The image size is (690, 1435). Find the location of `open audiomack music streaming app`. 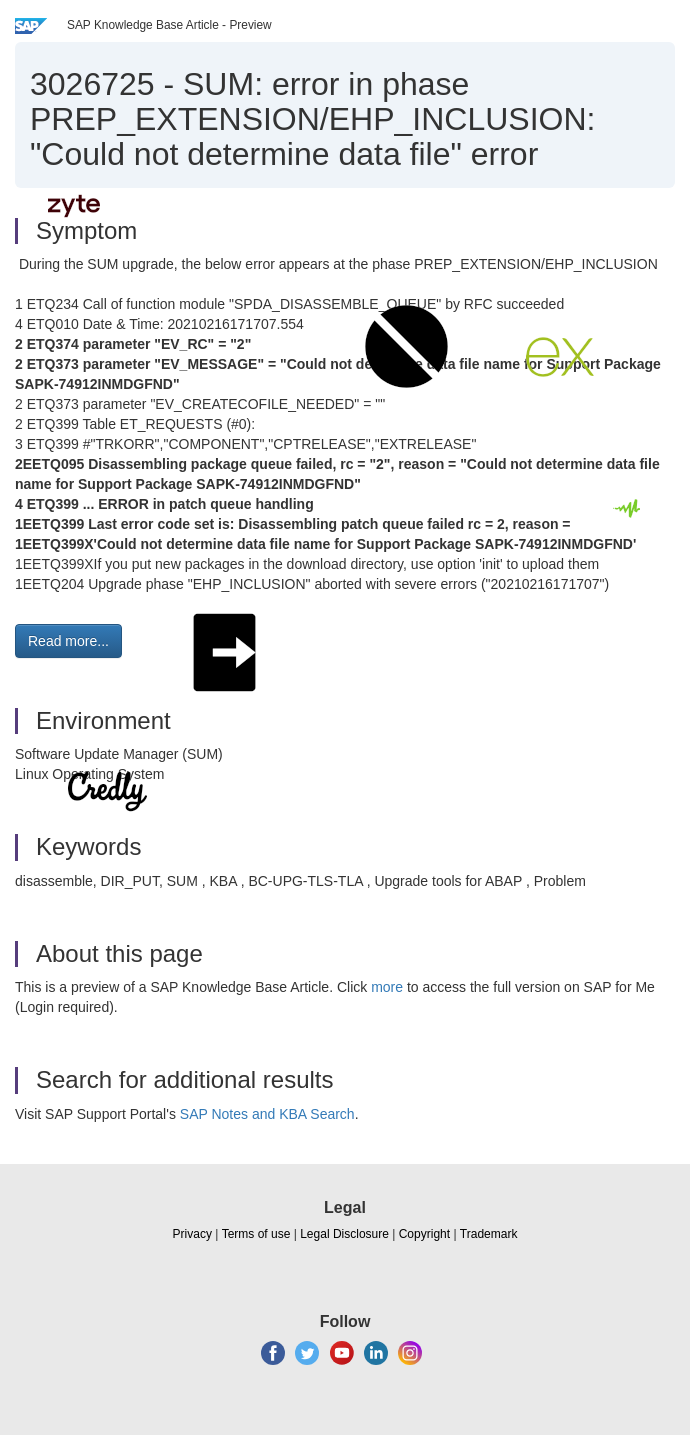

open audiomack music streaming app is located at coordinates (626, 508).